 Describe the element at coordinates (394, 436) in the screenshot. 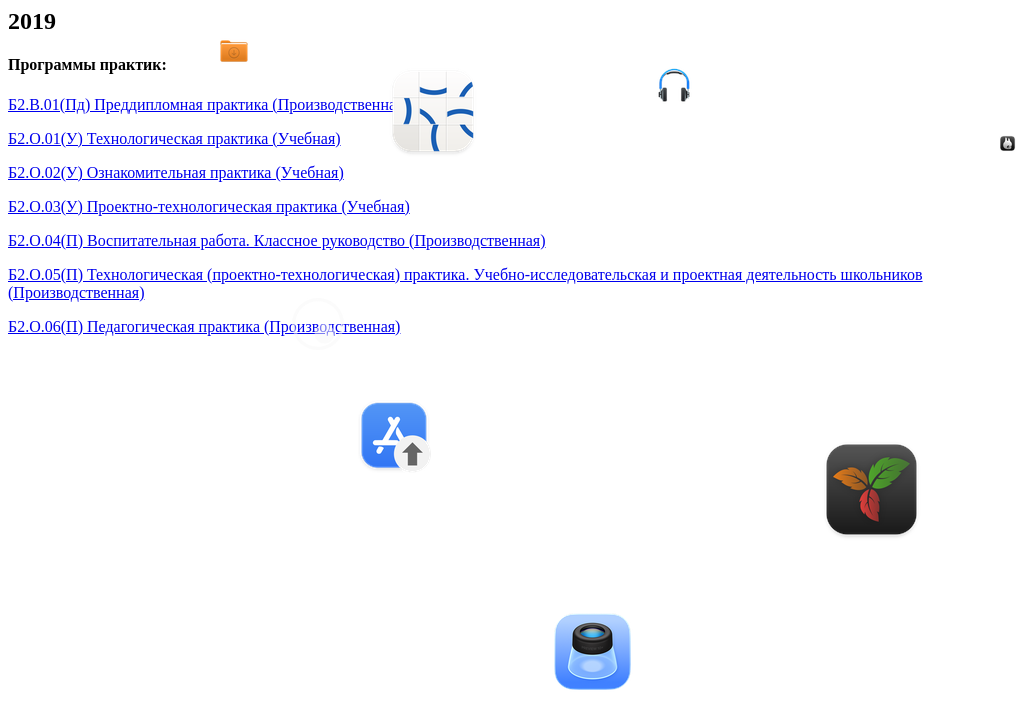

I see `check for available software updates` at that location.